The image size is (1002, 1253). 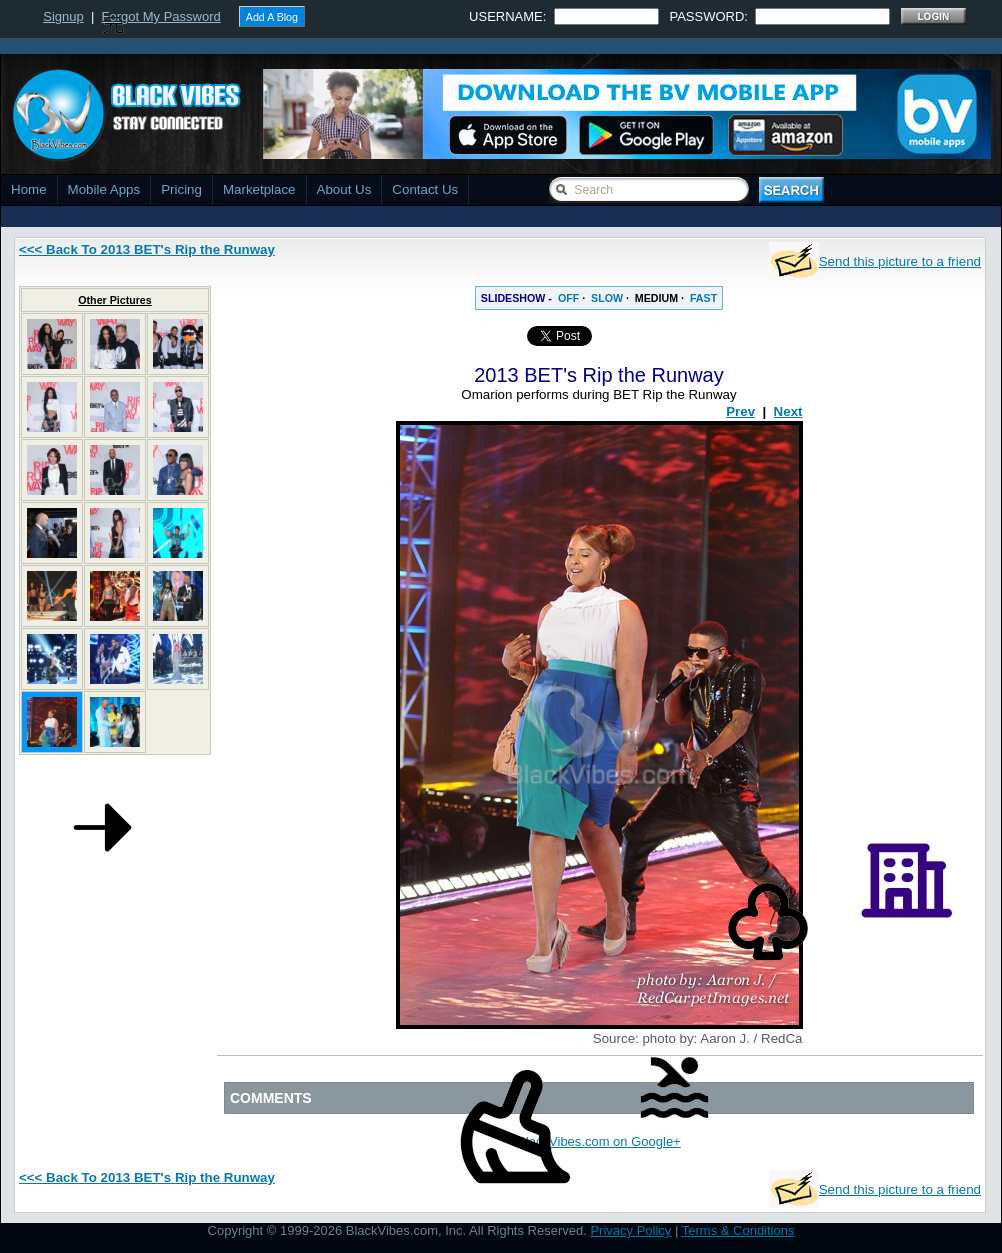 I want to click on view prices in chinese yuan, so click(x=113, y=25).